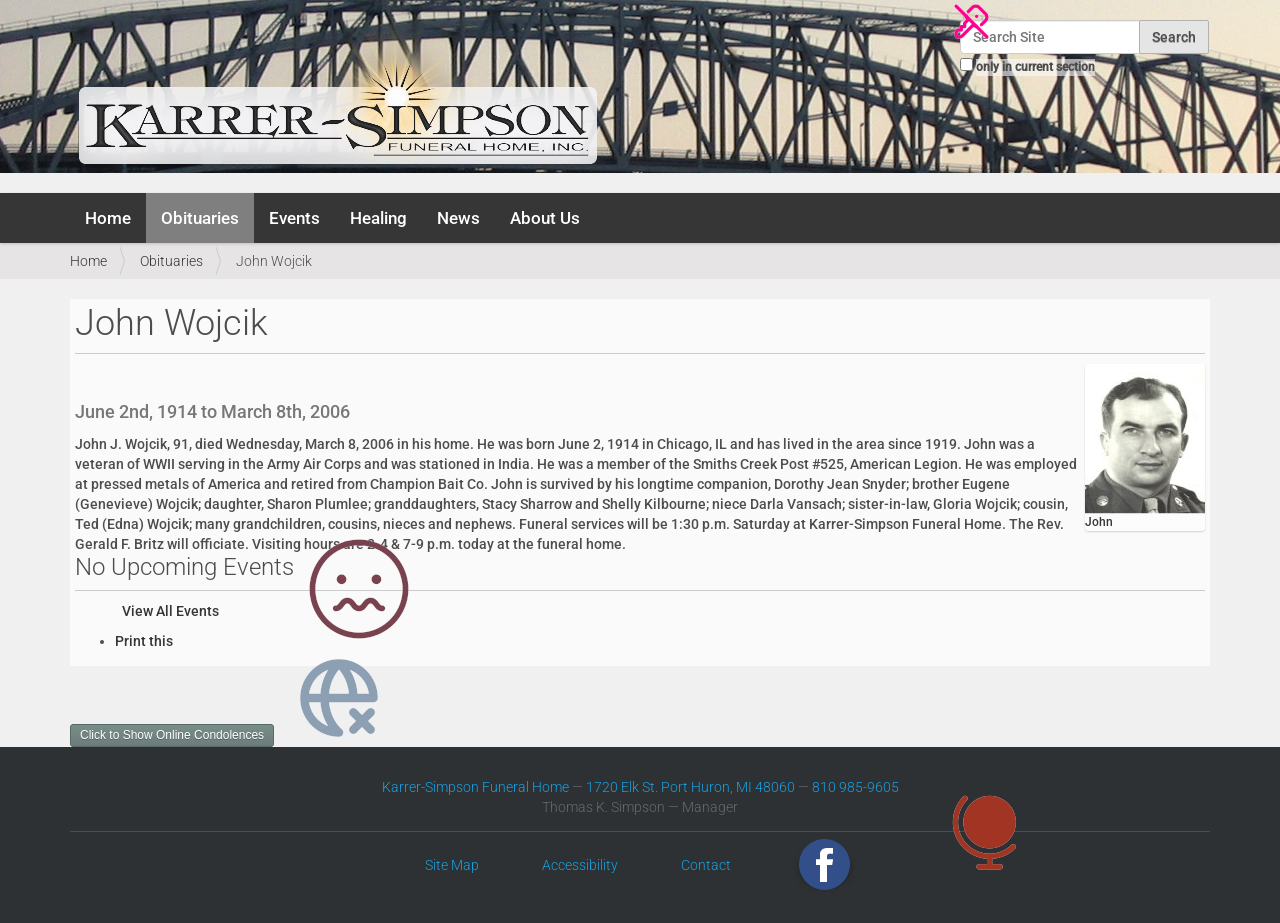 This screenshot has width=1280, height=923. What do you see at coordinates (359, 589) in the screenshot?
I see `indicates a nervous or anxious status` at bounding box center [359, 589].